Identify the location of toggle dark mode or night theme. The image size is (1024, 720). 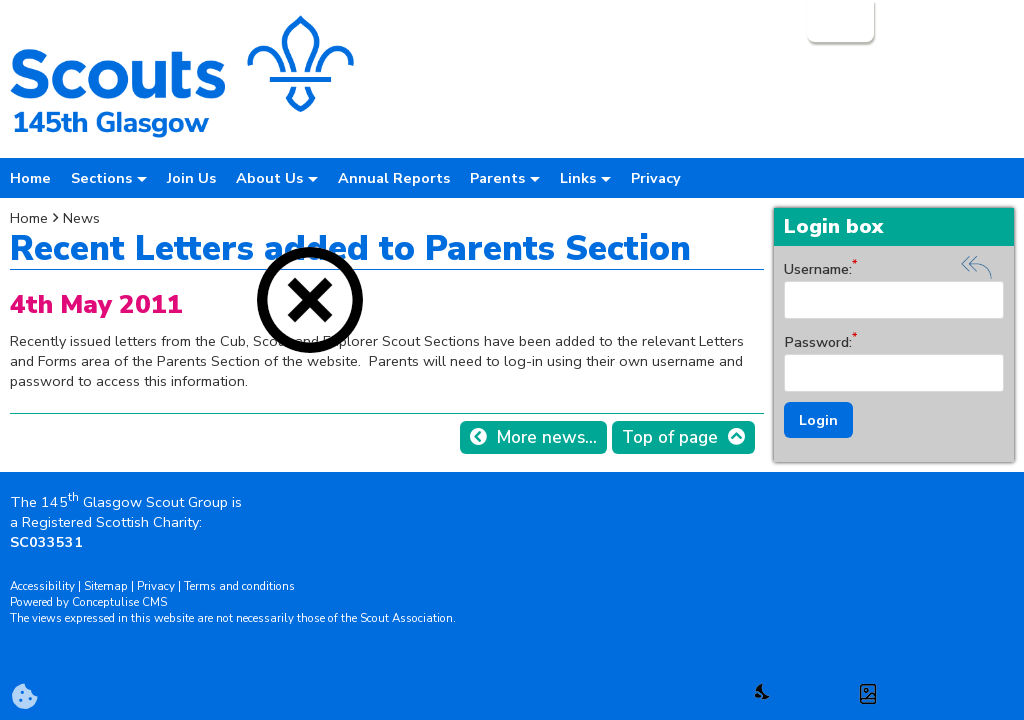
(763, 691).